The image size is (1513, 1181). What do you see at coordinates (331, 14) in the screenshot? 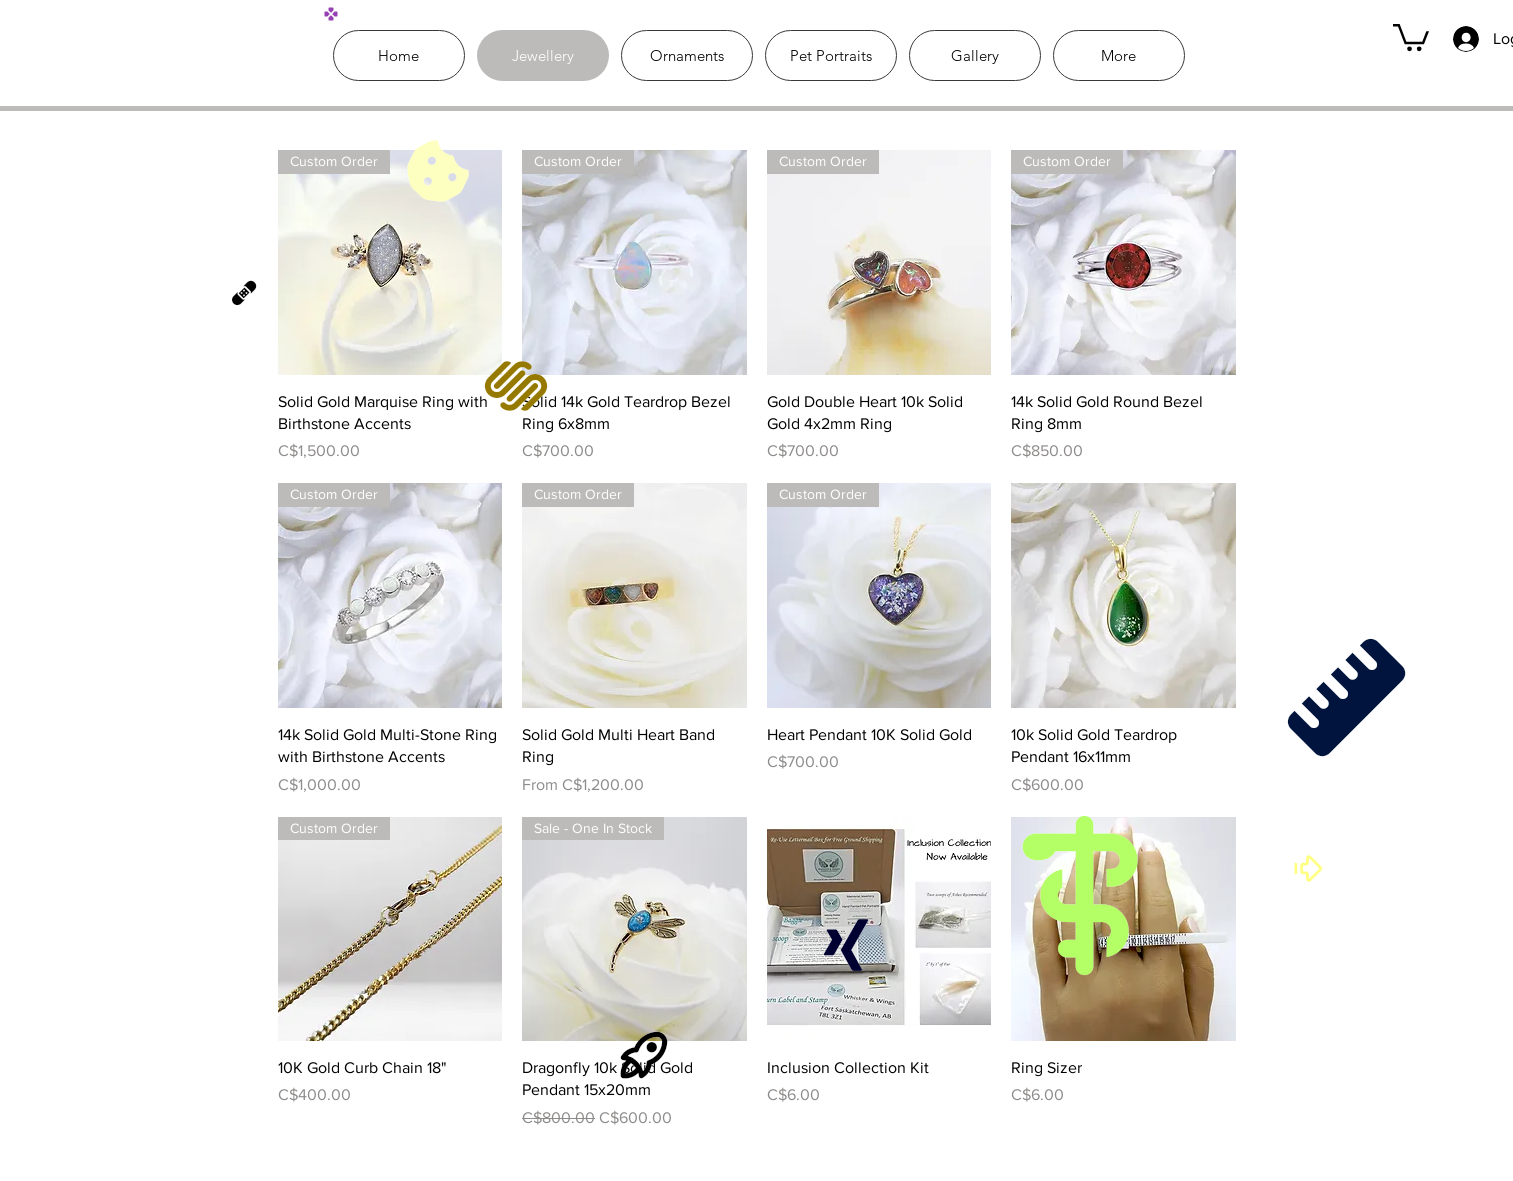
I see `open gaming or game center` at bounding box center [331, 14].